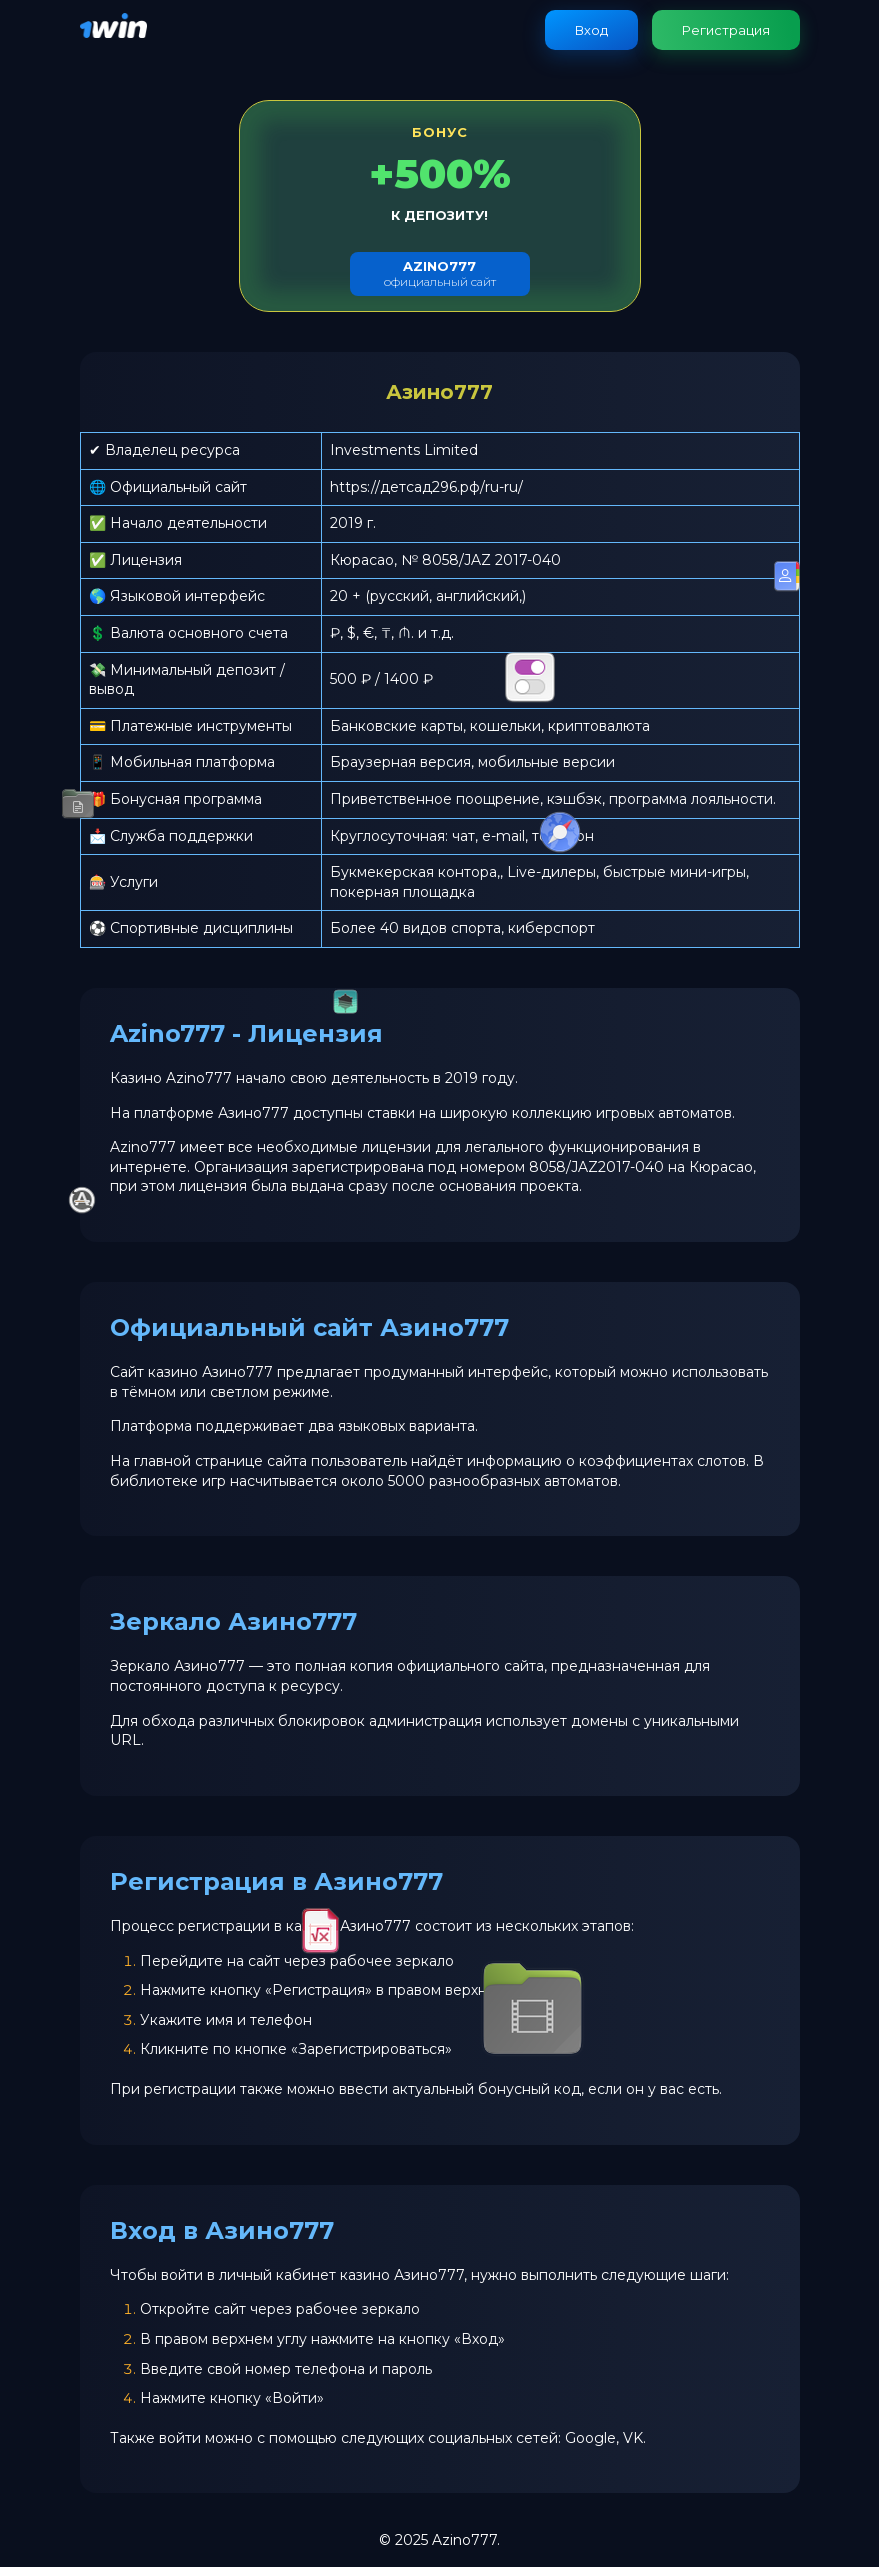 This screenshot has width=879, height=2567. What do you see at coordinates (530, 677) in the screenshot?
I see `open unity tweak tool settings` at bounding box center [530, 677].